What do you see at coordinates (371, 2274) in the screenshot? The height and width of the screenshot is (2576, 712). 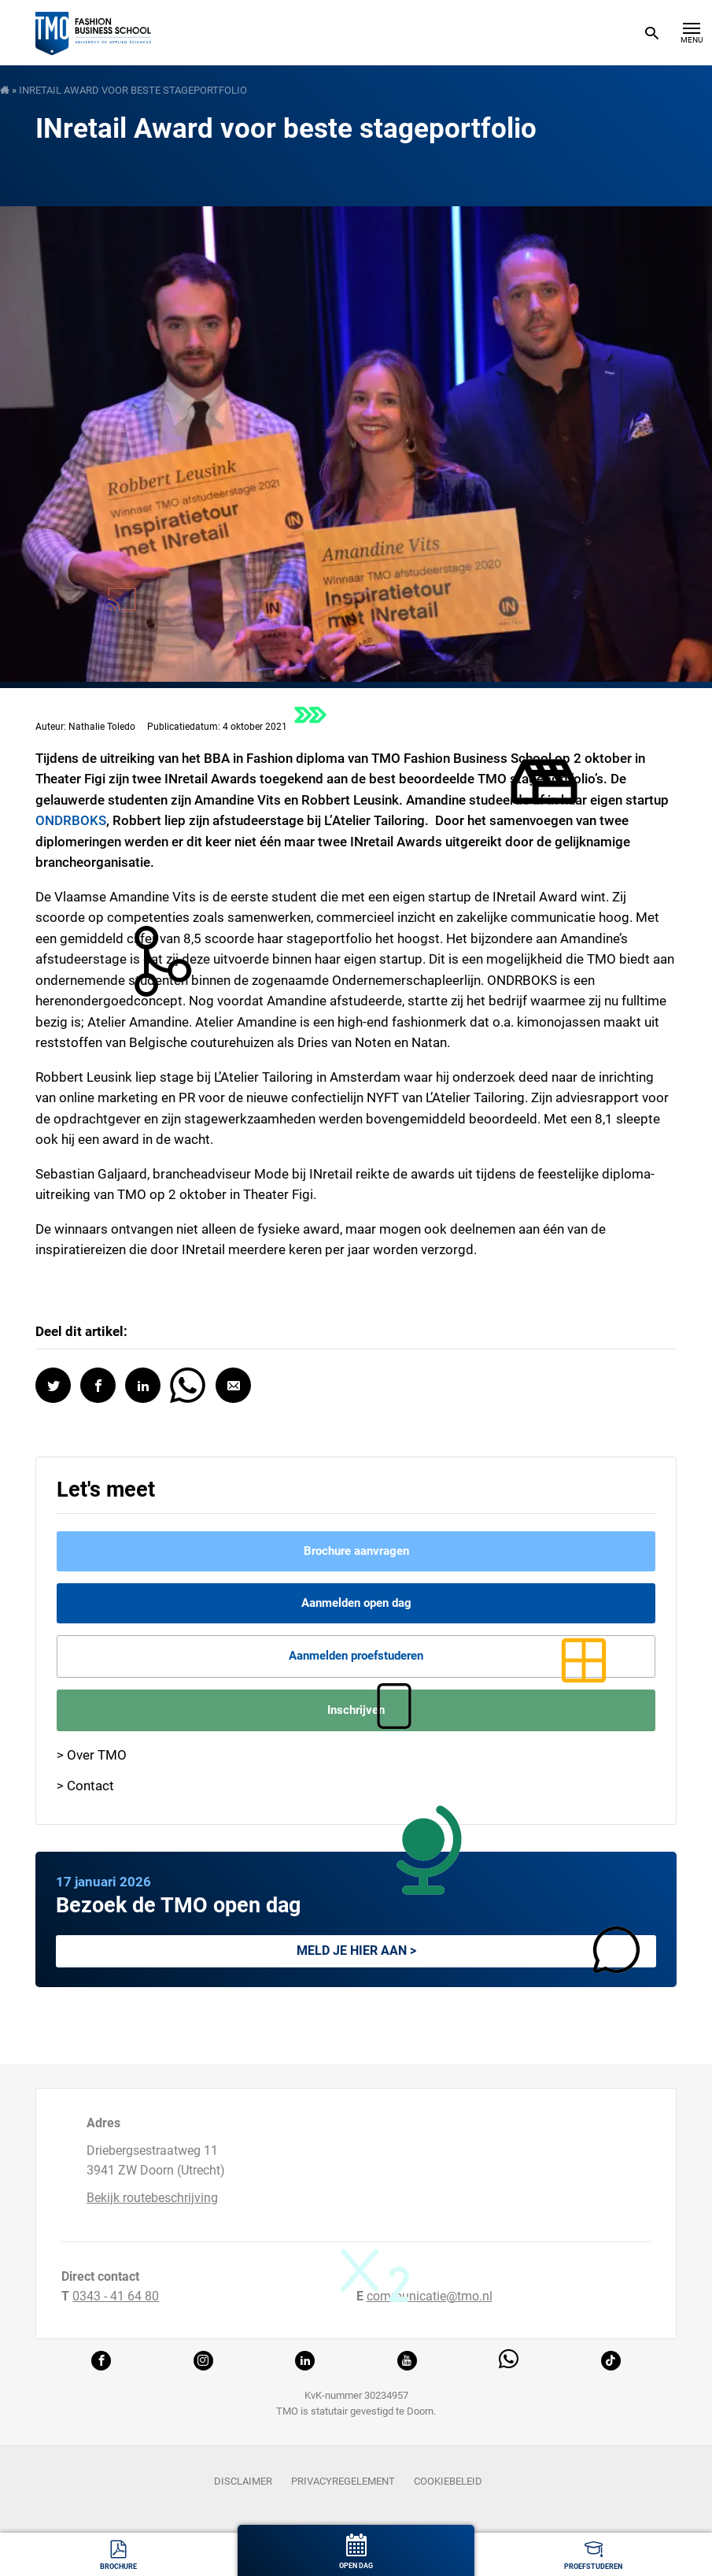 I see `format text as subscript` at bounding box center [371, 2274].